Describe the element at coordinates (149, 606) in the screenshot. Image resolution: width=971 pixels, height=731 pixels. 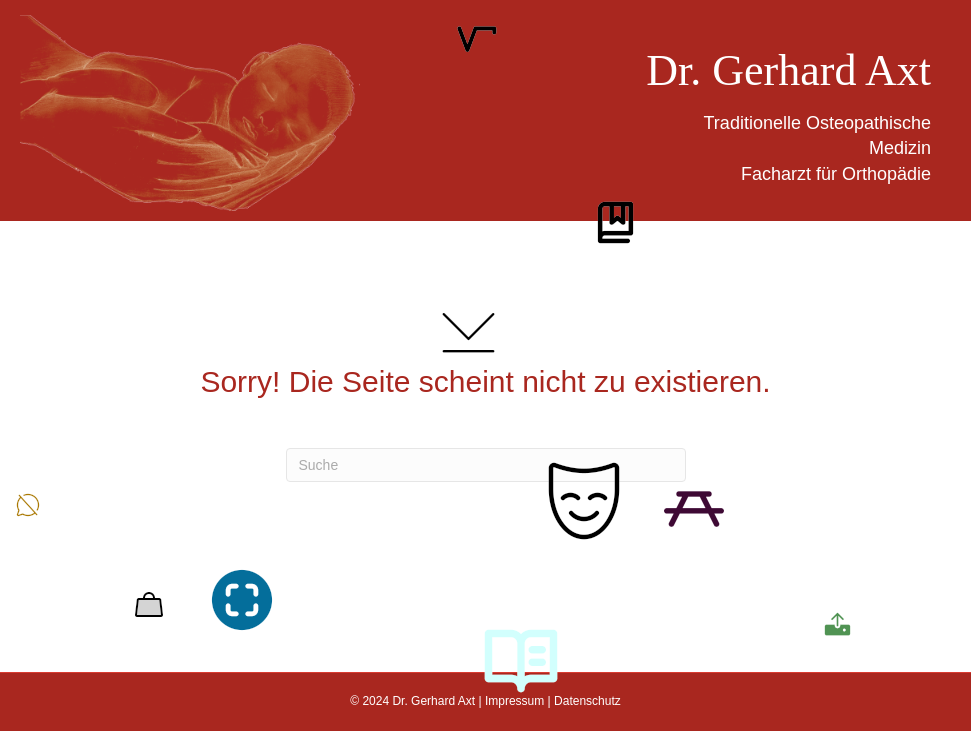
I see `view your shopping bag` at that location.